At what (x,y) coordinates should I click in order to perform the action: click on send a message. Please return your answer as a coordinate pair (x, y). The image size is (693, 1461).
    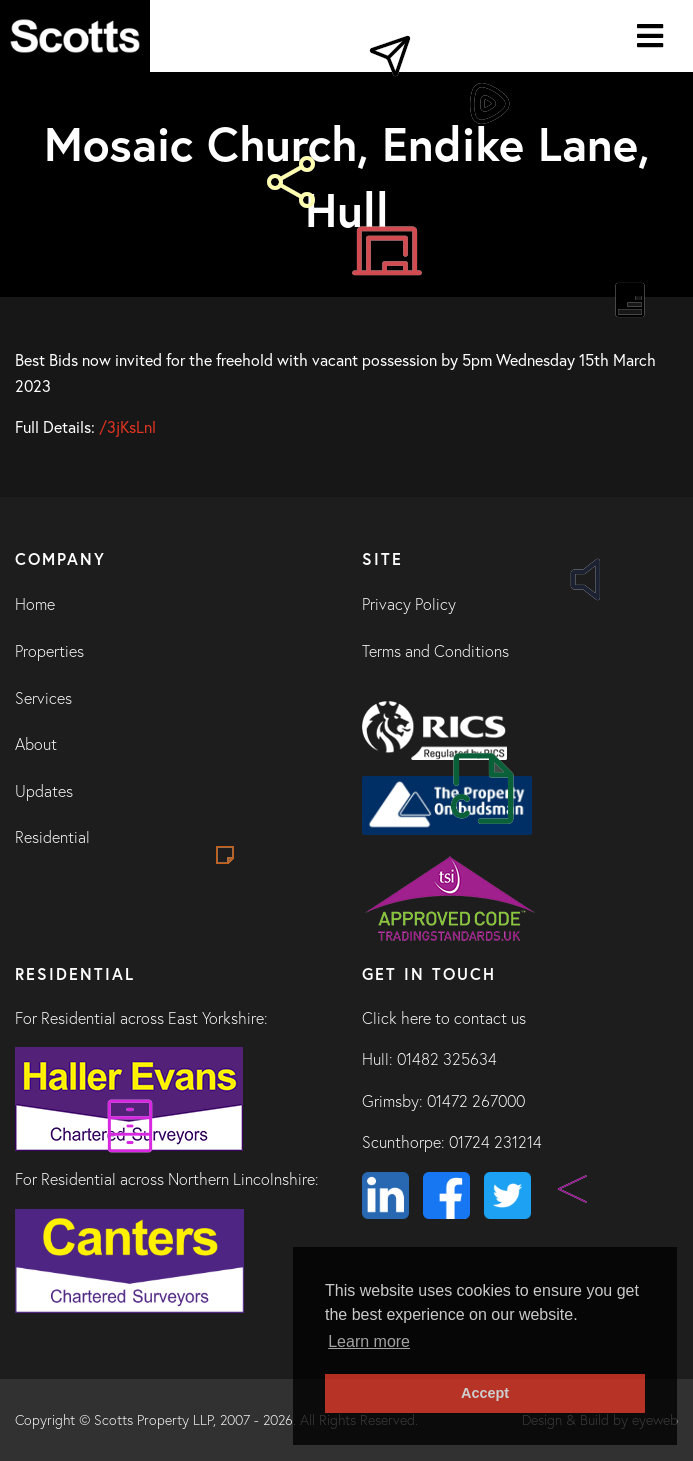
    Looking at the image, I should click on (390, 56).